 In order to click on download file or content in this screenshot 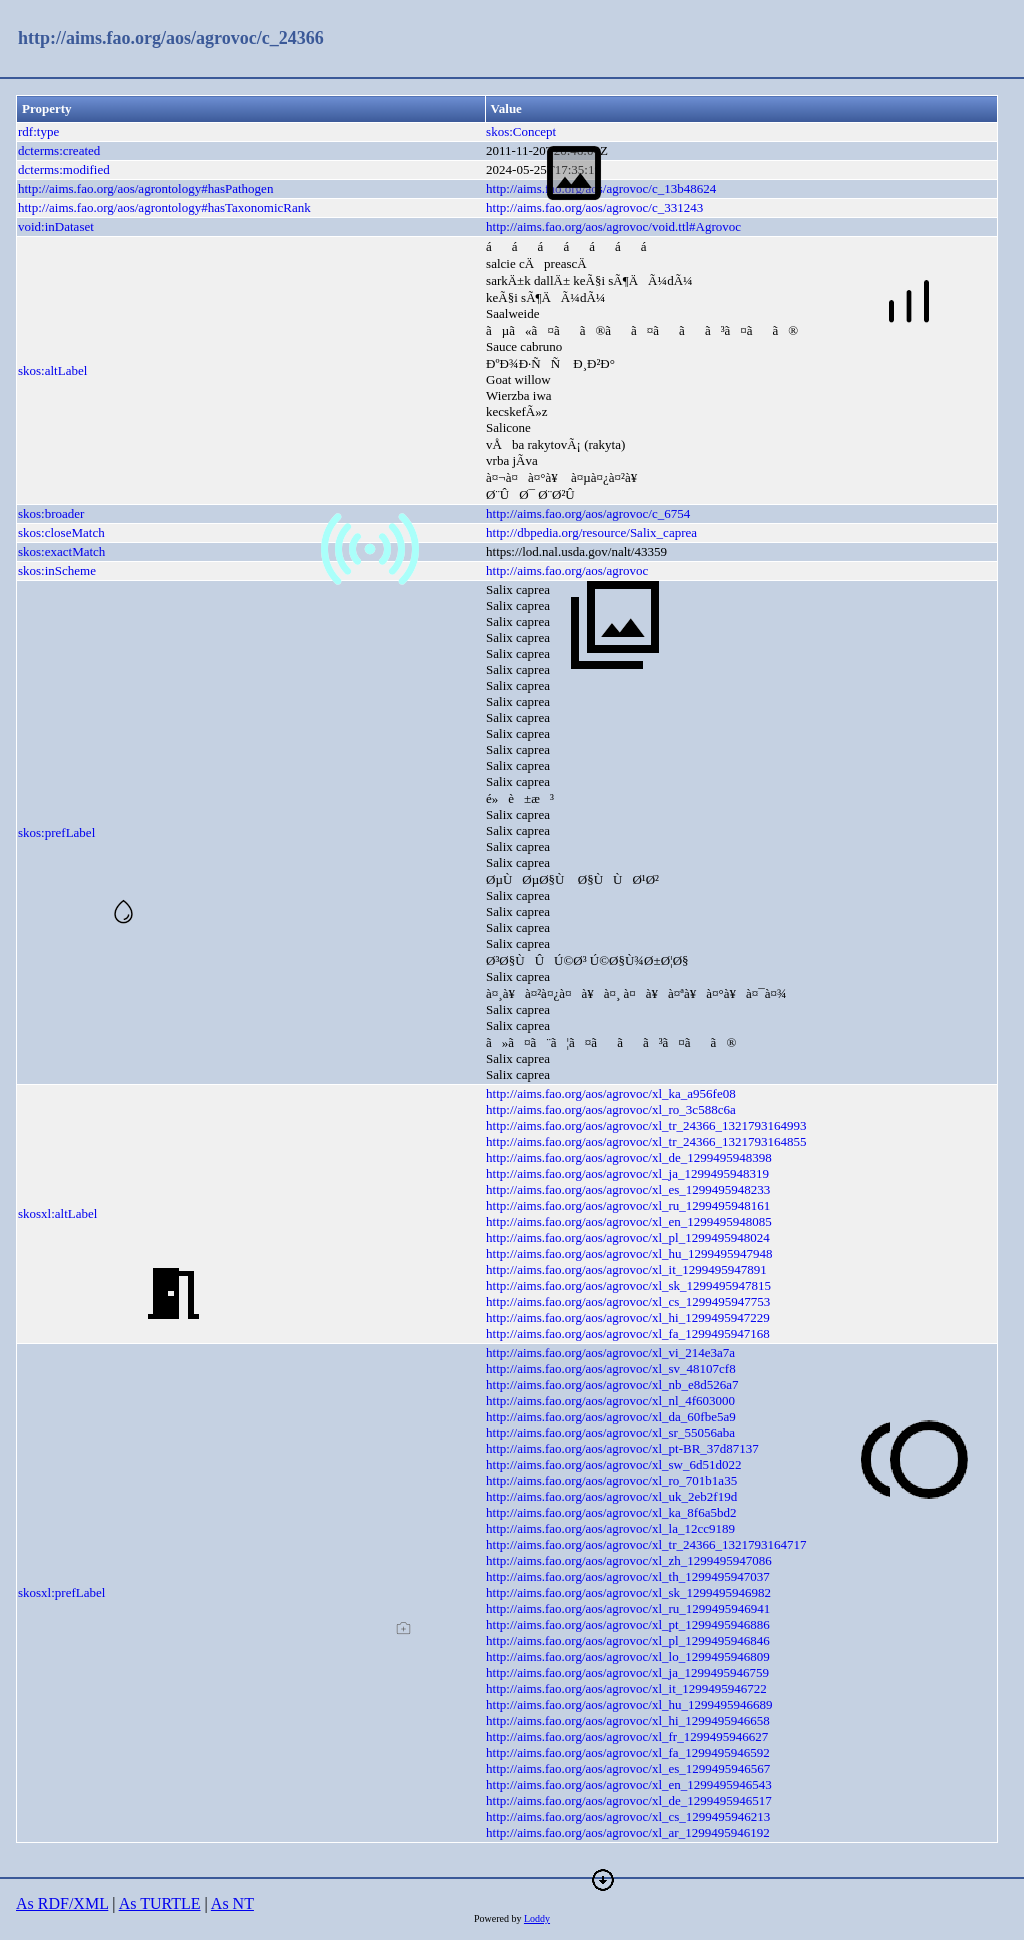, I will do `click(603, 1880)`.